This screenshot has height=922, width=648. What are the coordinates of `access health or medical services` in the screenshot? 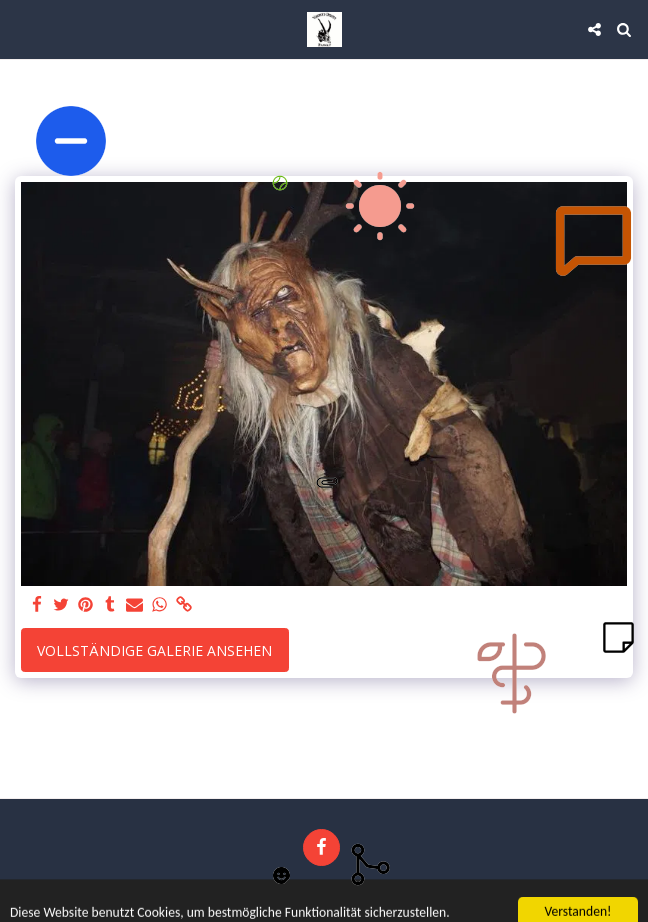 It's located at (514, 673).